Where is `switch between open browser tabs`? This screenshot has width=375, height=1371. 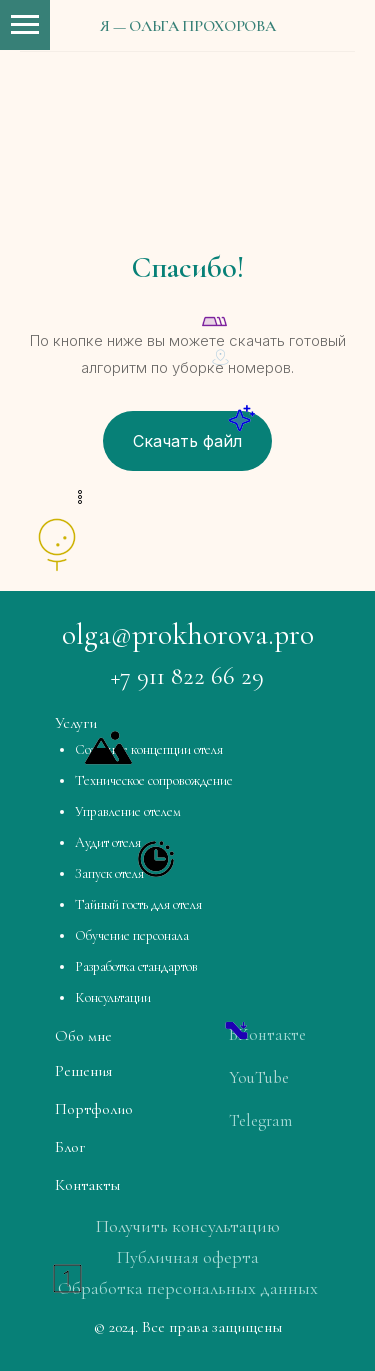
switch between open browser tabs is located at coordinates (214, 321).